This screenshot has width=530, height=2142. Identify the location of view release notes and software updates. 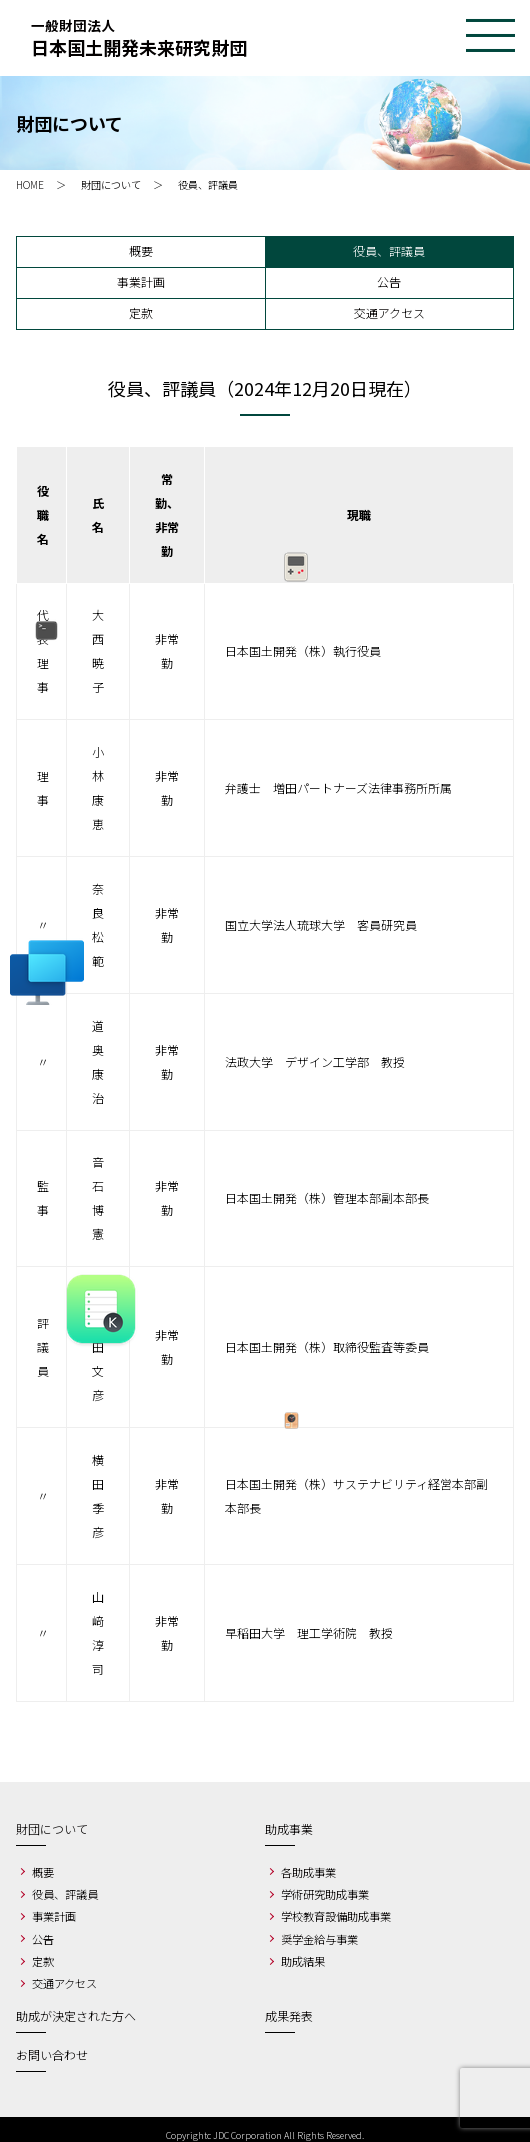
(101, 1309).